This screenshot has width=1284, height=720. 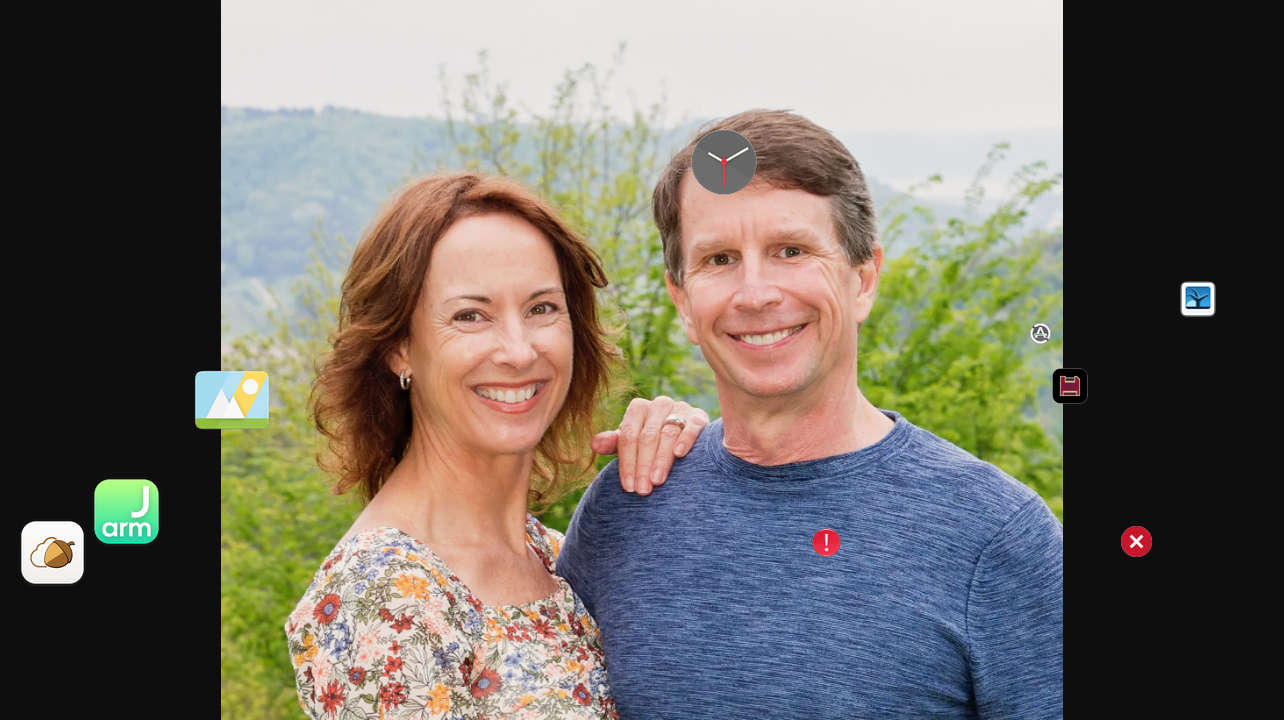 I want to click on launch inscryption game, so click(x=1070, y=386).